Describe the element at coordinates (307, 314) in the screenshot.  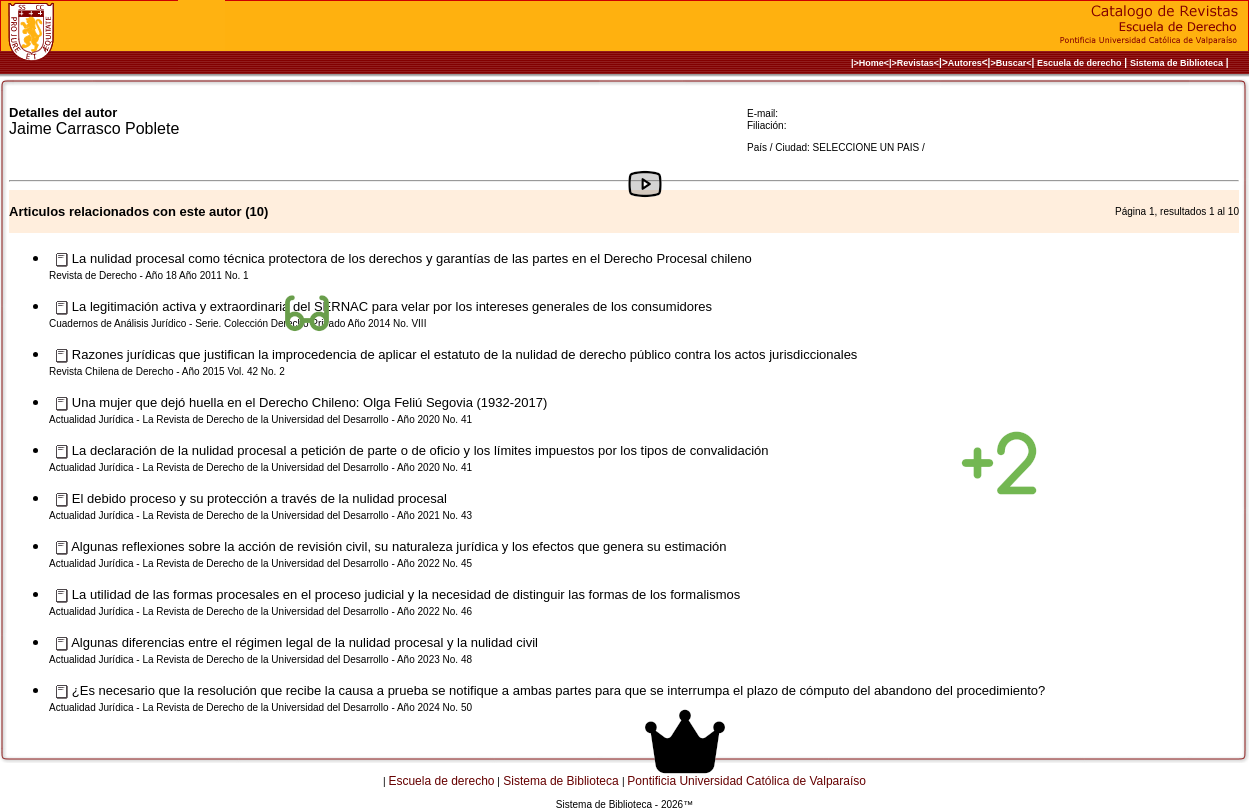
I see `enable reading mode or accessibility features` at that location.